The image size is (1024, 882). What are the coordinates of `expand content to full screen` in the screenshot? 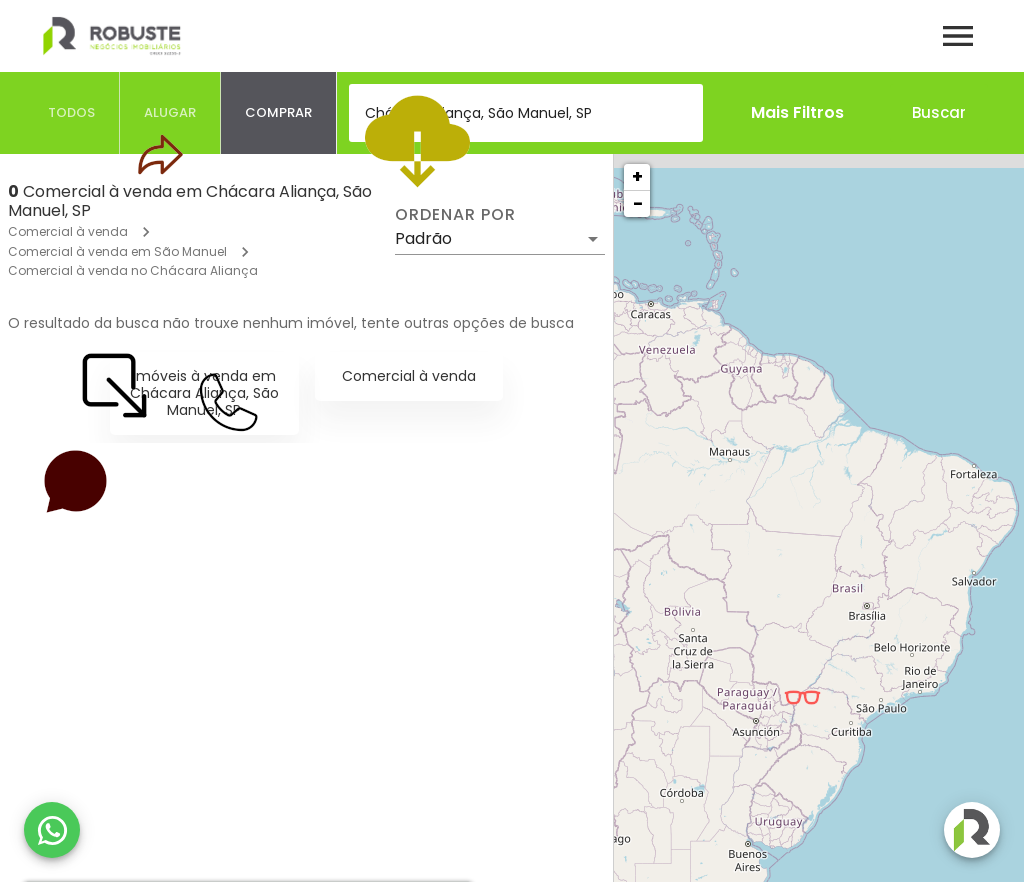 It's located at (114, 385).